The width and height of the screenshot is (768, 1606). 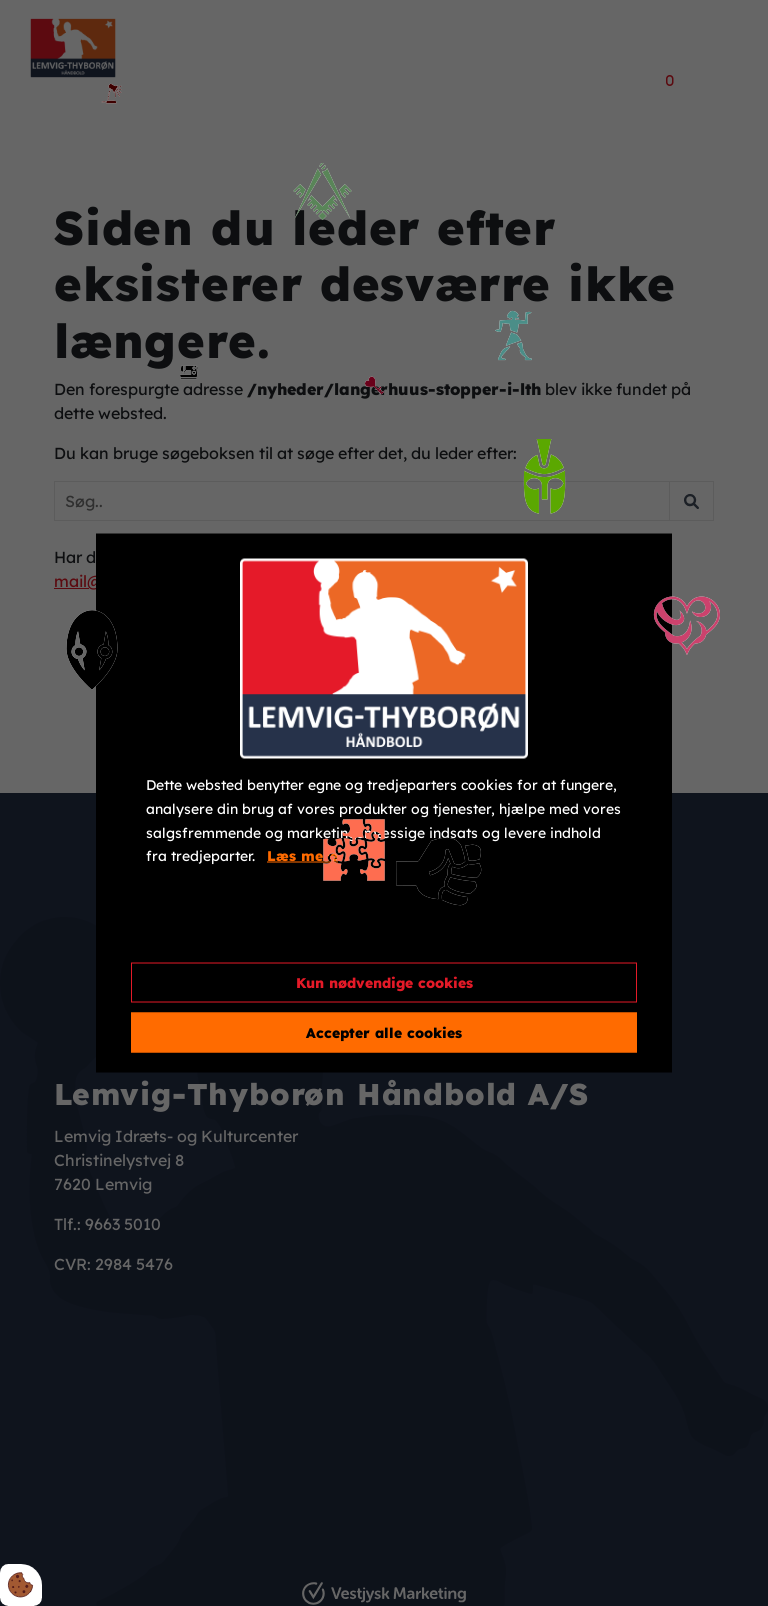 I want to click on access puzzle or brain training games, so click(x=354, y=850).